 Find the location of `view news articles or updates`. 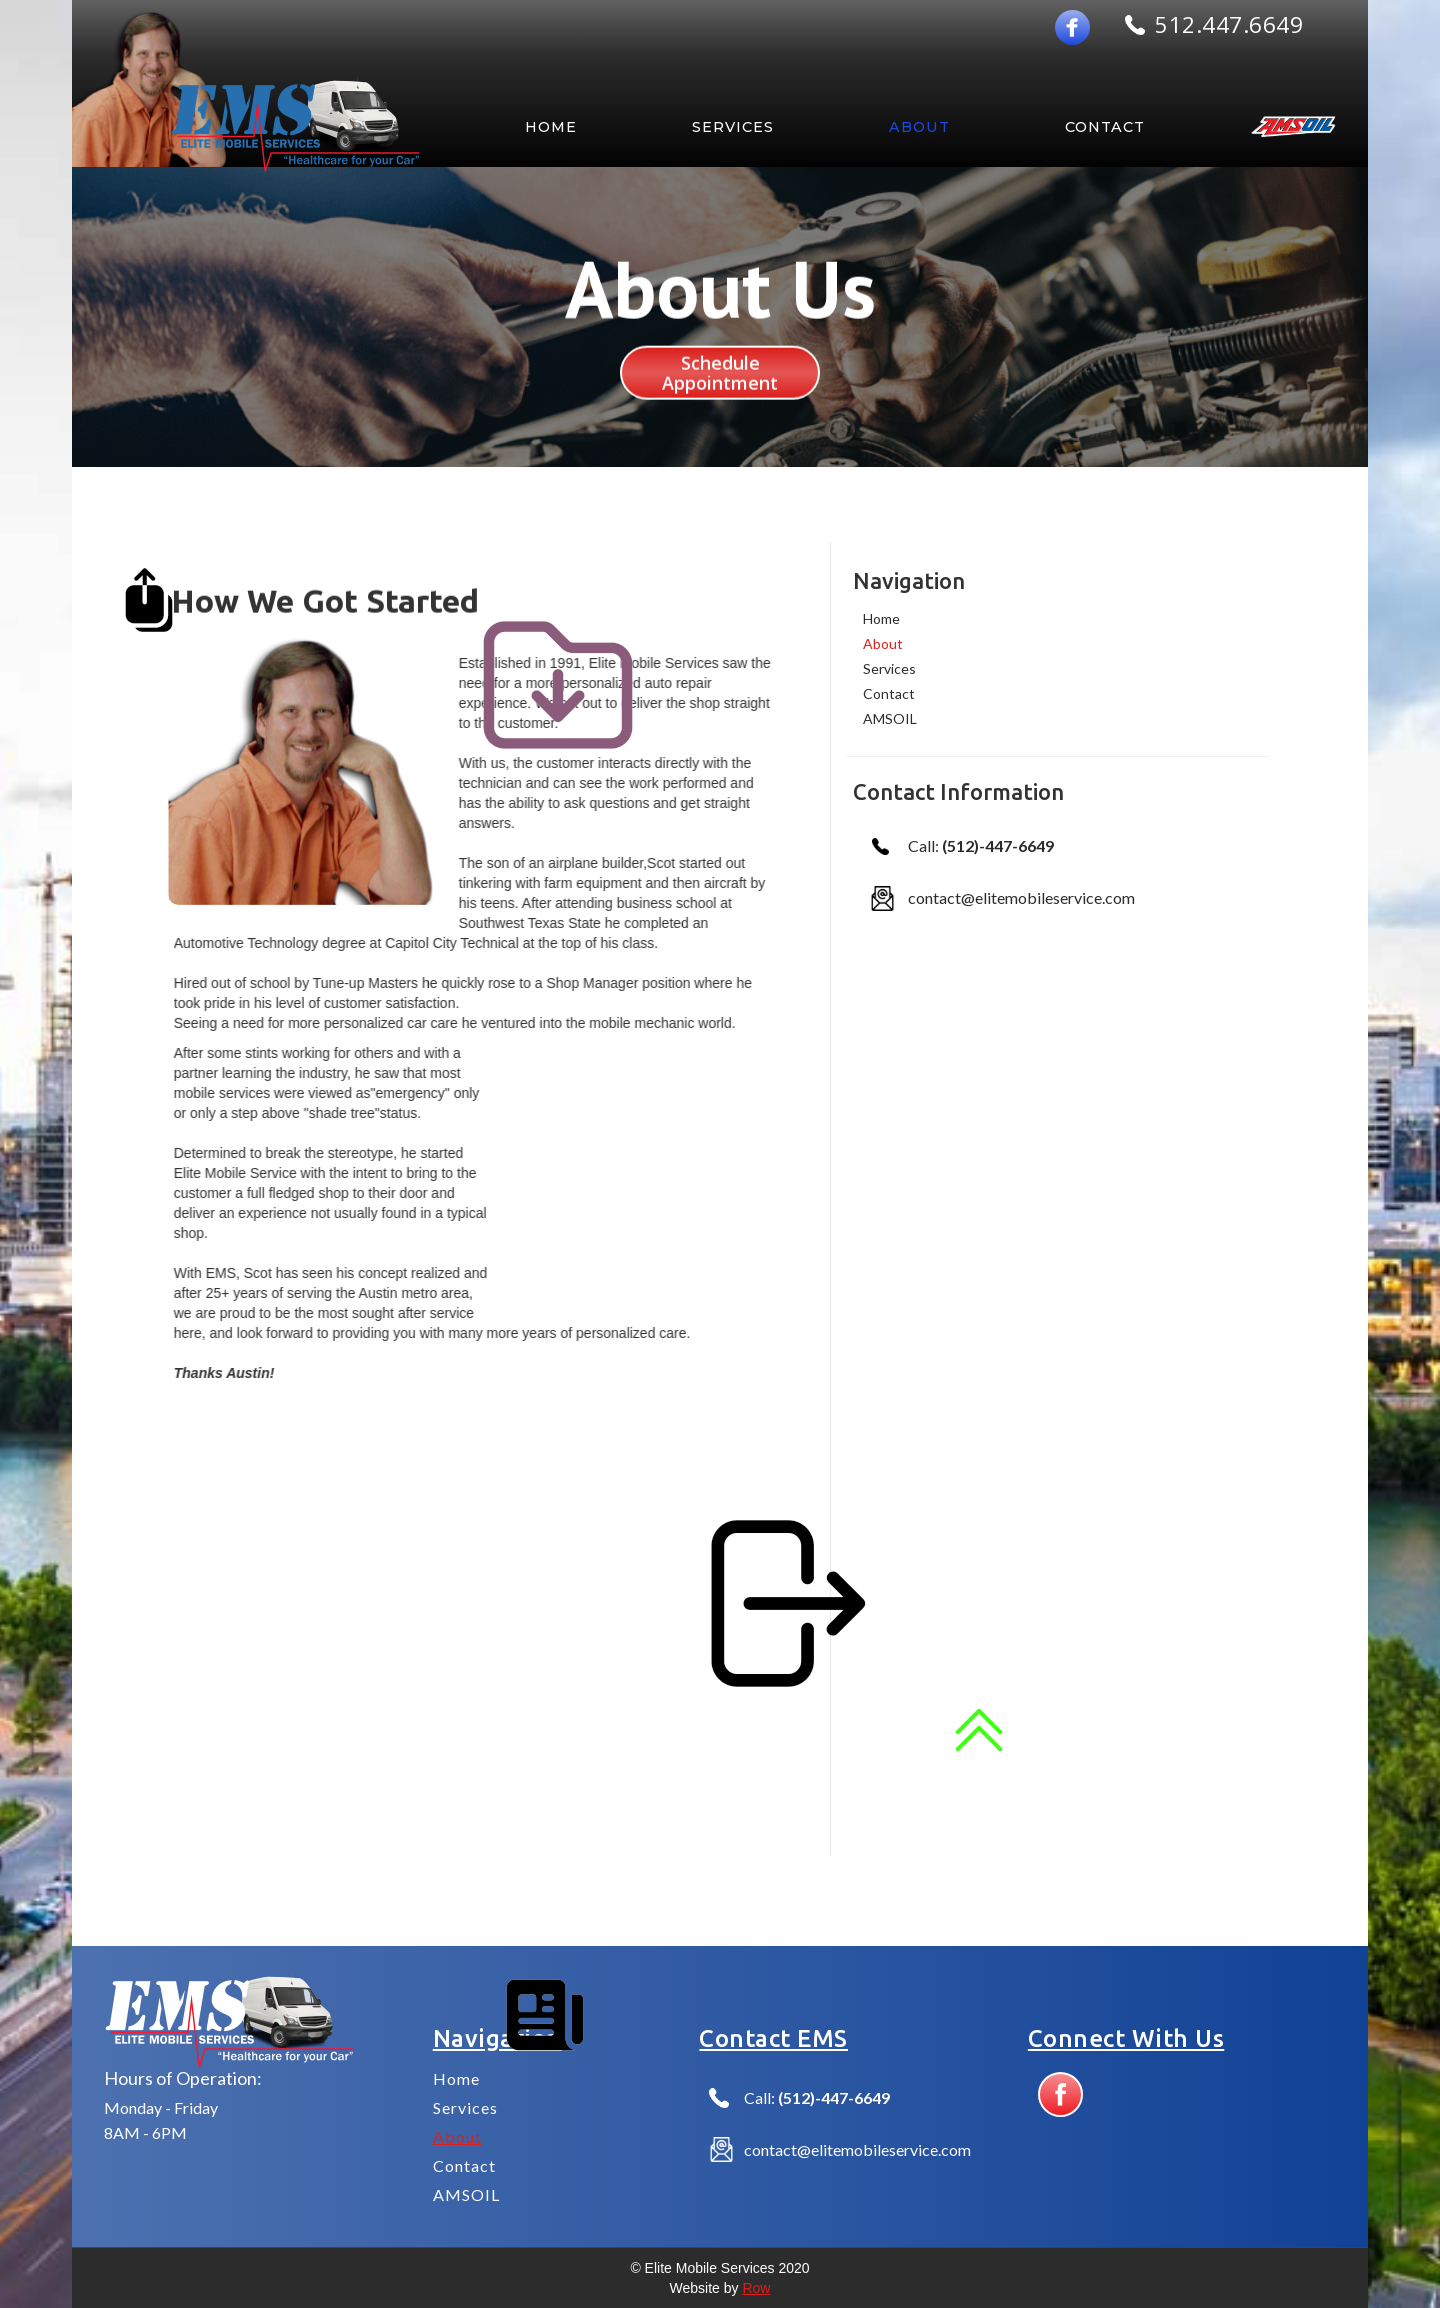

view news articles or updates is located at coordinates (545, 2015).